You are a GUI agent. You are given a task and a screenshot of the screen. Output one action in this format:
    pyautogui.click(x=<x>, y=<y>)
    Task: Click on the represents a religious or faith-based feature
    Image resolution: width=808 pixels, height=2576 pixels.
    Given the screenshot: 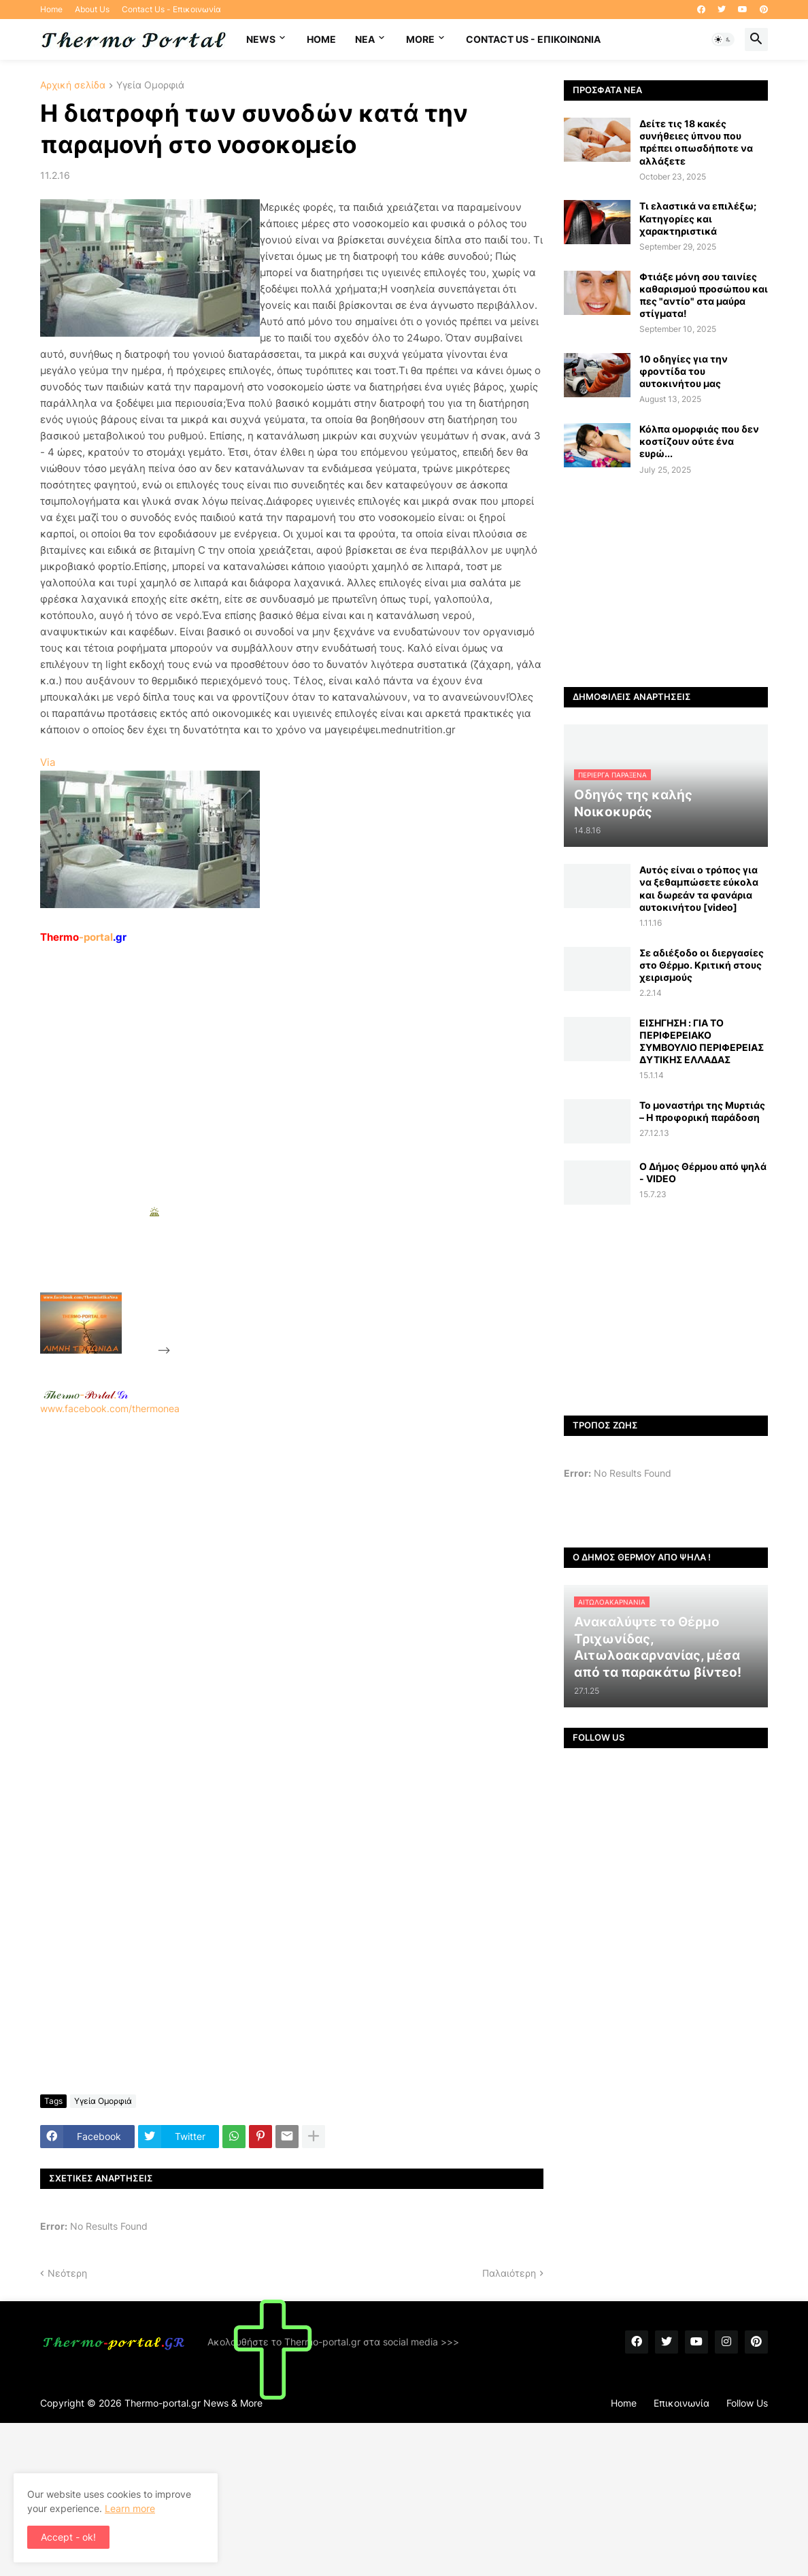 What is the action you would take?
    pyautogui.click(x=273, y=2349)
    